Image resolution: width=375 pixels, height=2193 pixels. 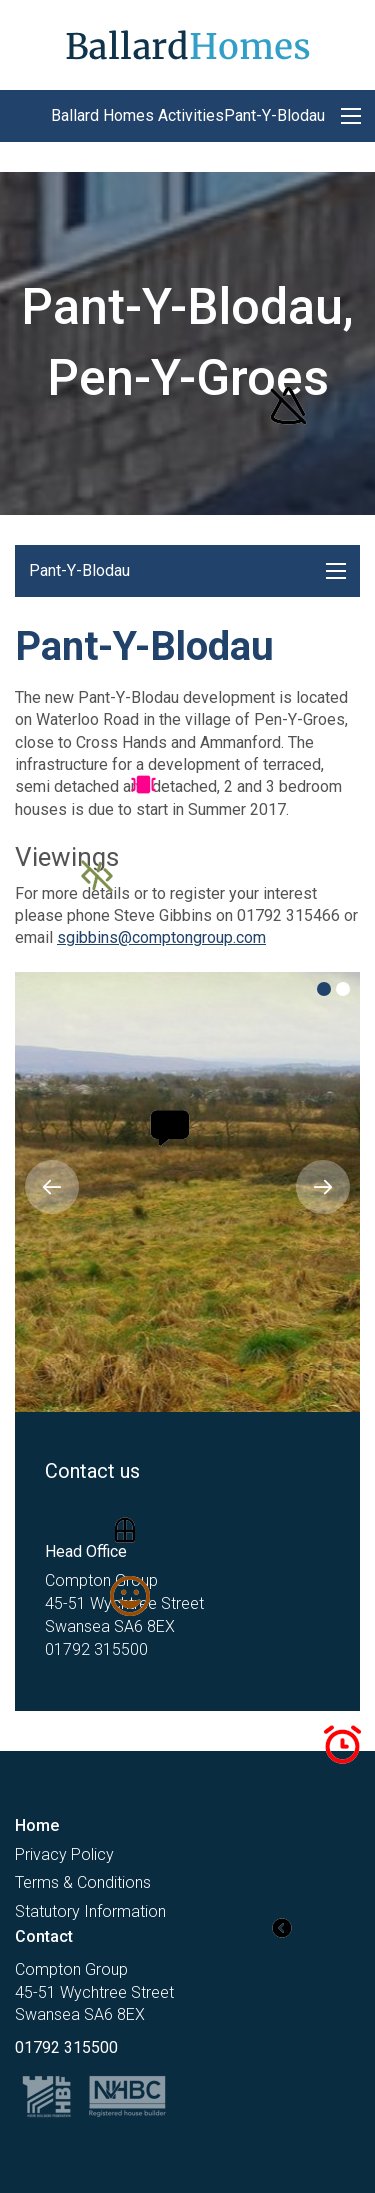 What do you see at coordinates (282, 1928) in the screenshot?
I see `go back to the previous screen` at bounding box center [282, 1928].